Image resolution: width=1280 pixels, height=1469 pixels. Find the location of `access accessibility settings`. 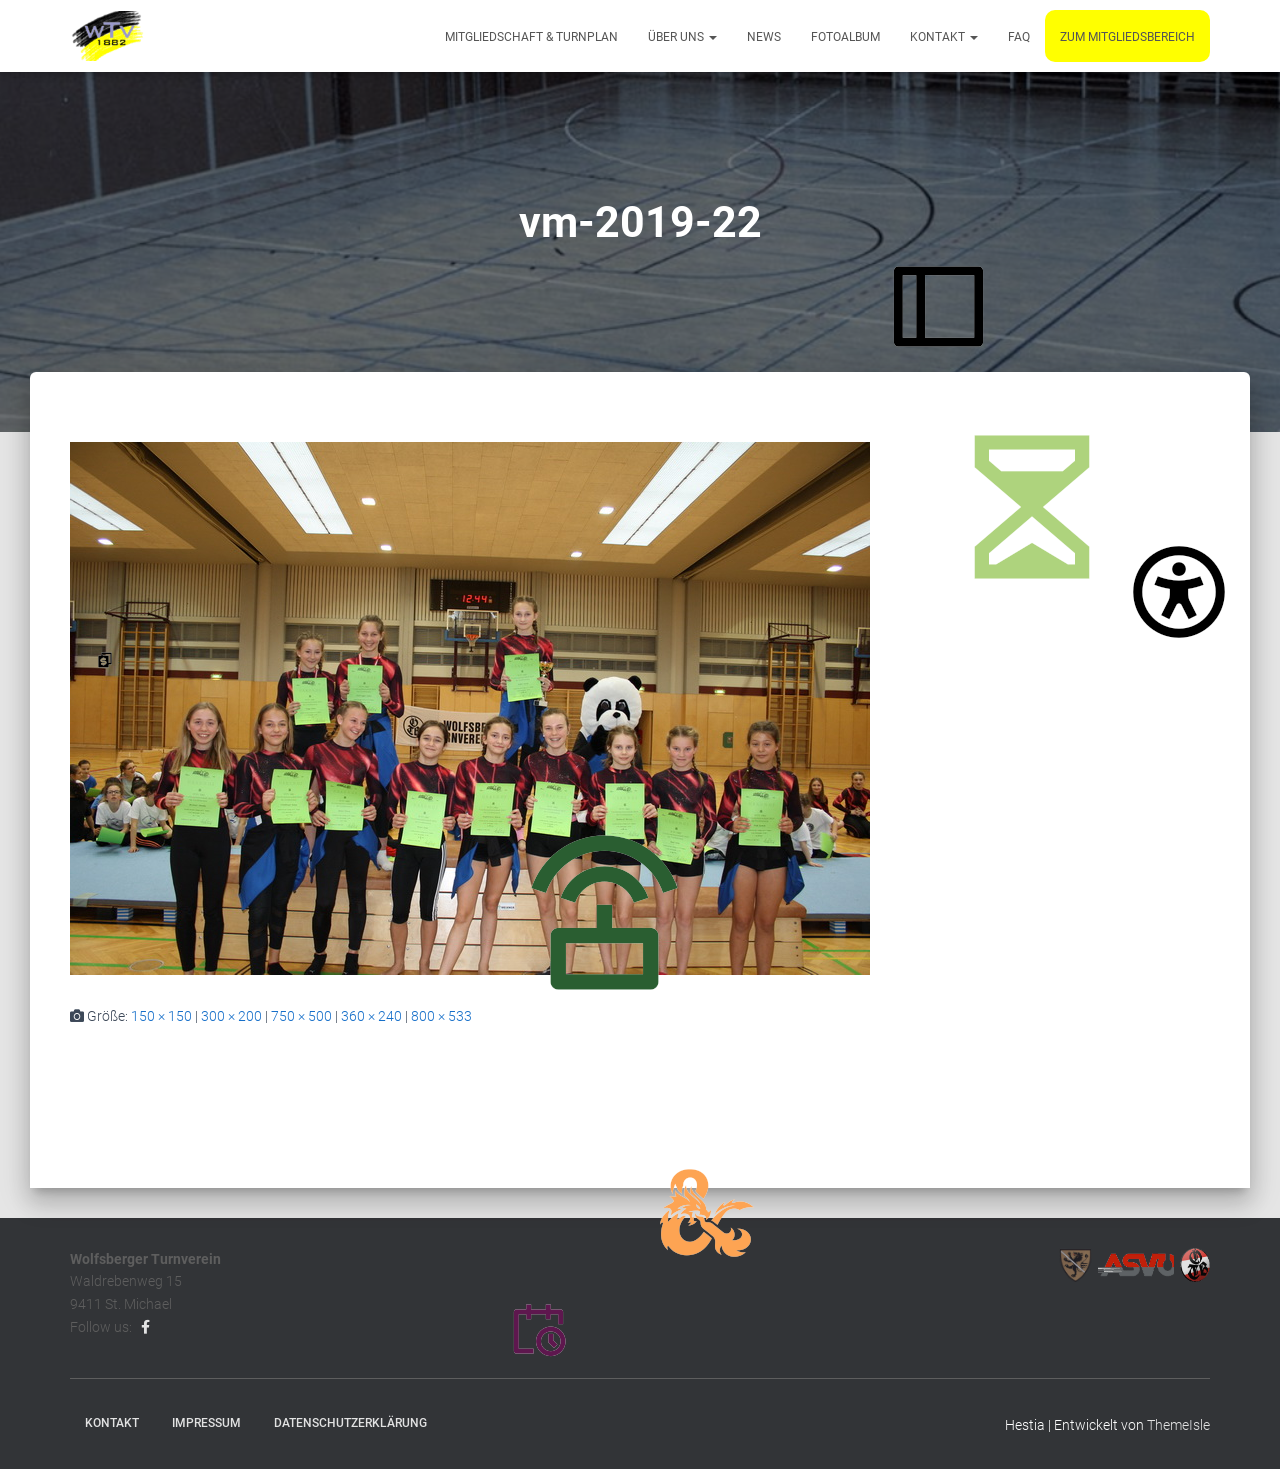

access accessibility settings is located at coordinates (1179, 592).